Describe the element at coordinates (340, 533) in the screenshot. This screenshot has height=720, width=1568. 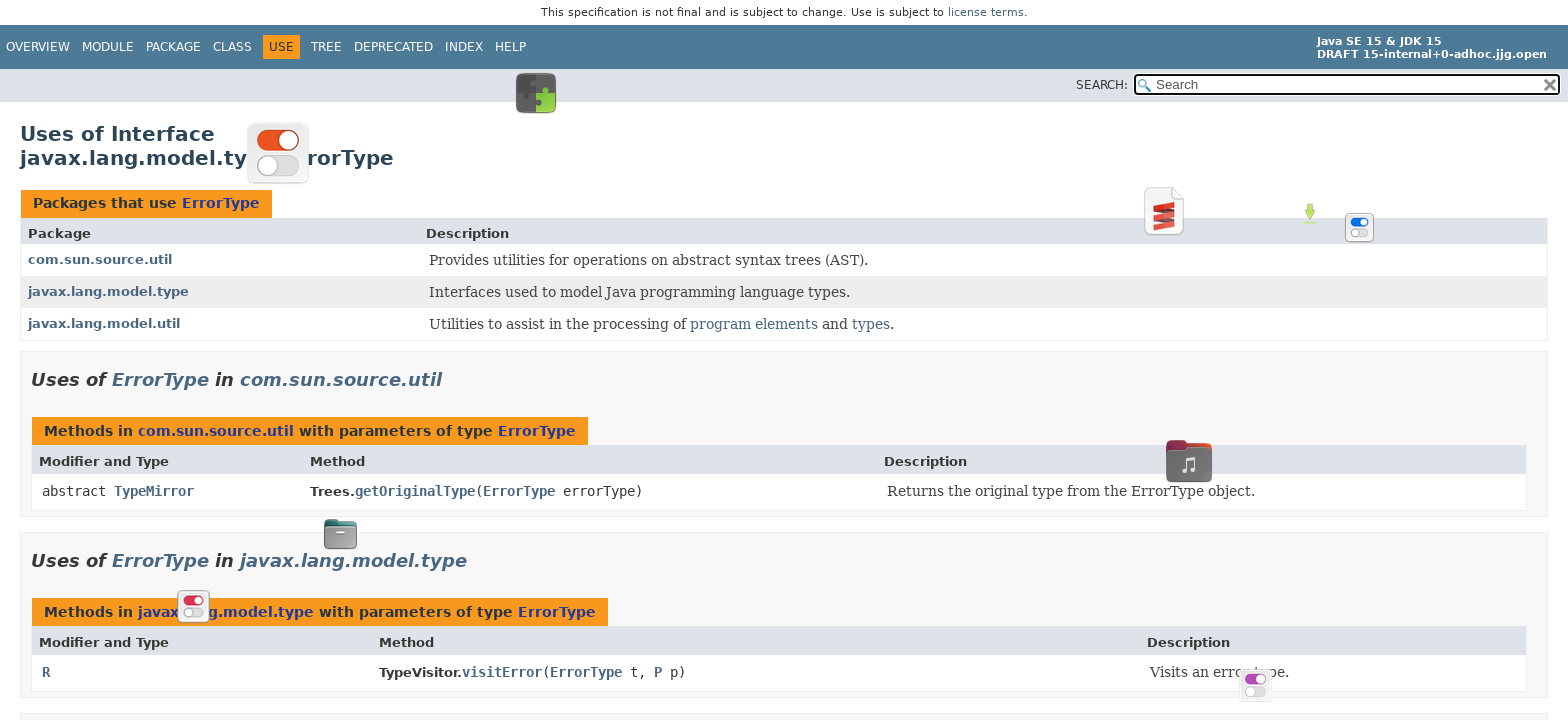
I see `open the file manager application` at that location.